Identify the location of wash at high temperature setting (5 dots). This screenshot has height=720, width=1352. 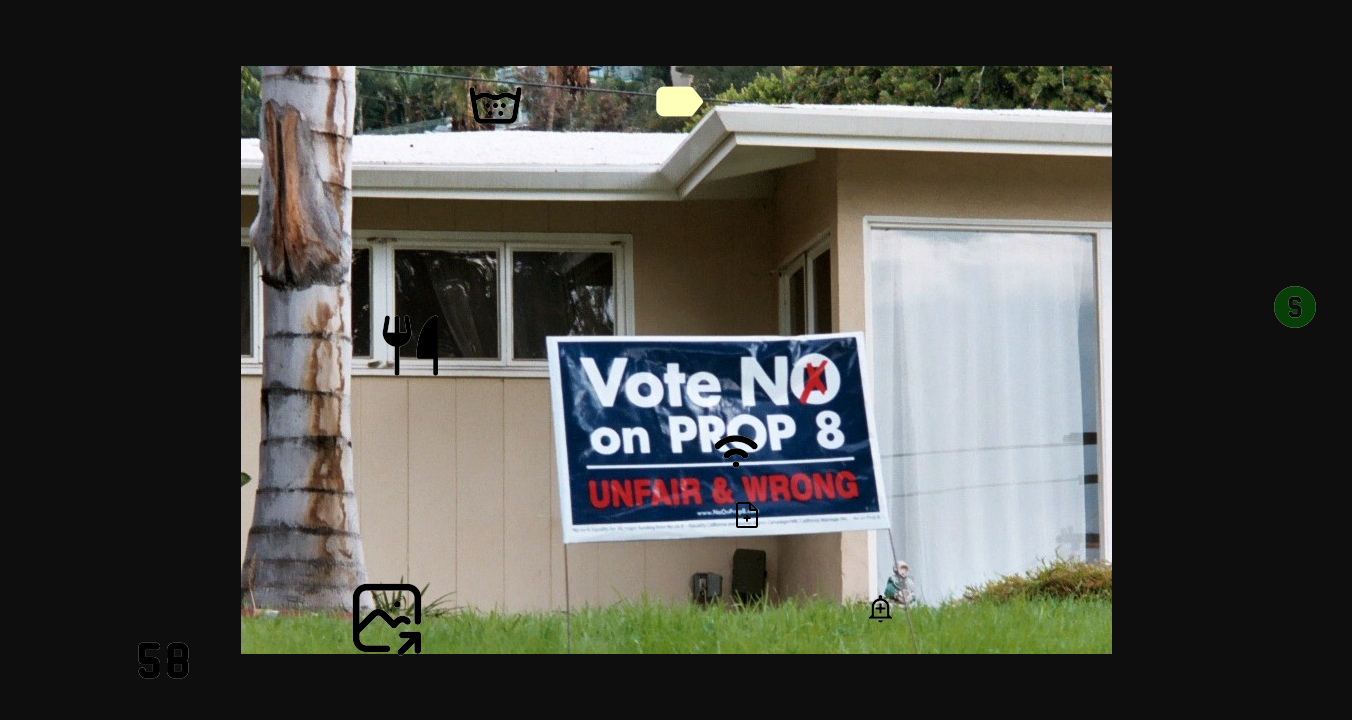
(495, 105).